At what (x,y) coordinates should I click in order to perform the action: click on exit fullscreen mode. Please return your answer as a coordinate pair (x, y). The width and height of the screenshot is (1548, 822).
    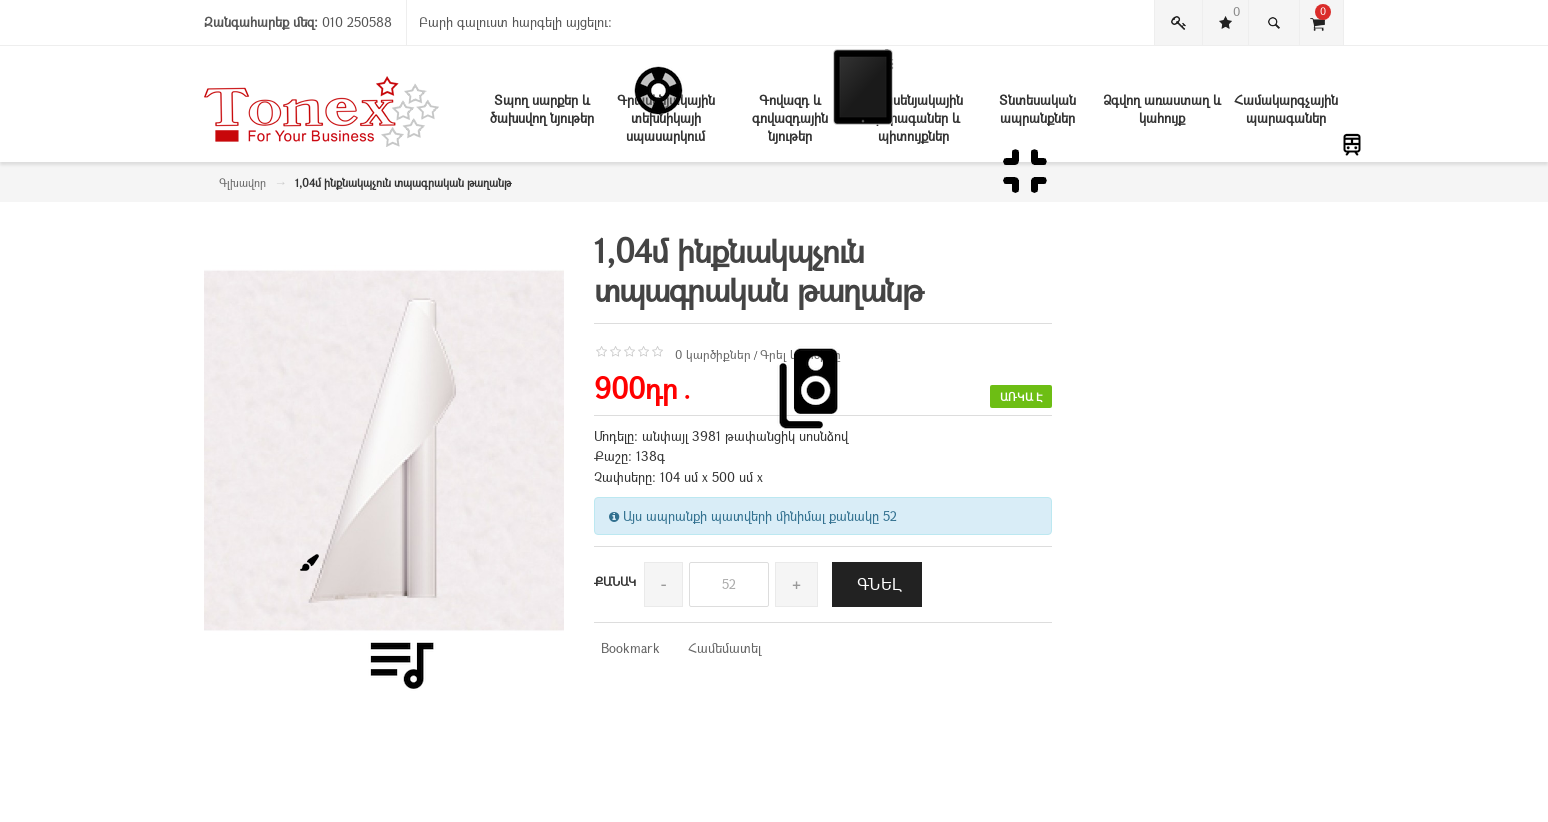
    Looking at the image, I should click on (1025, 171).